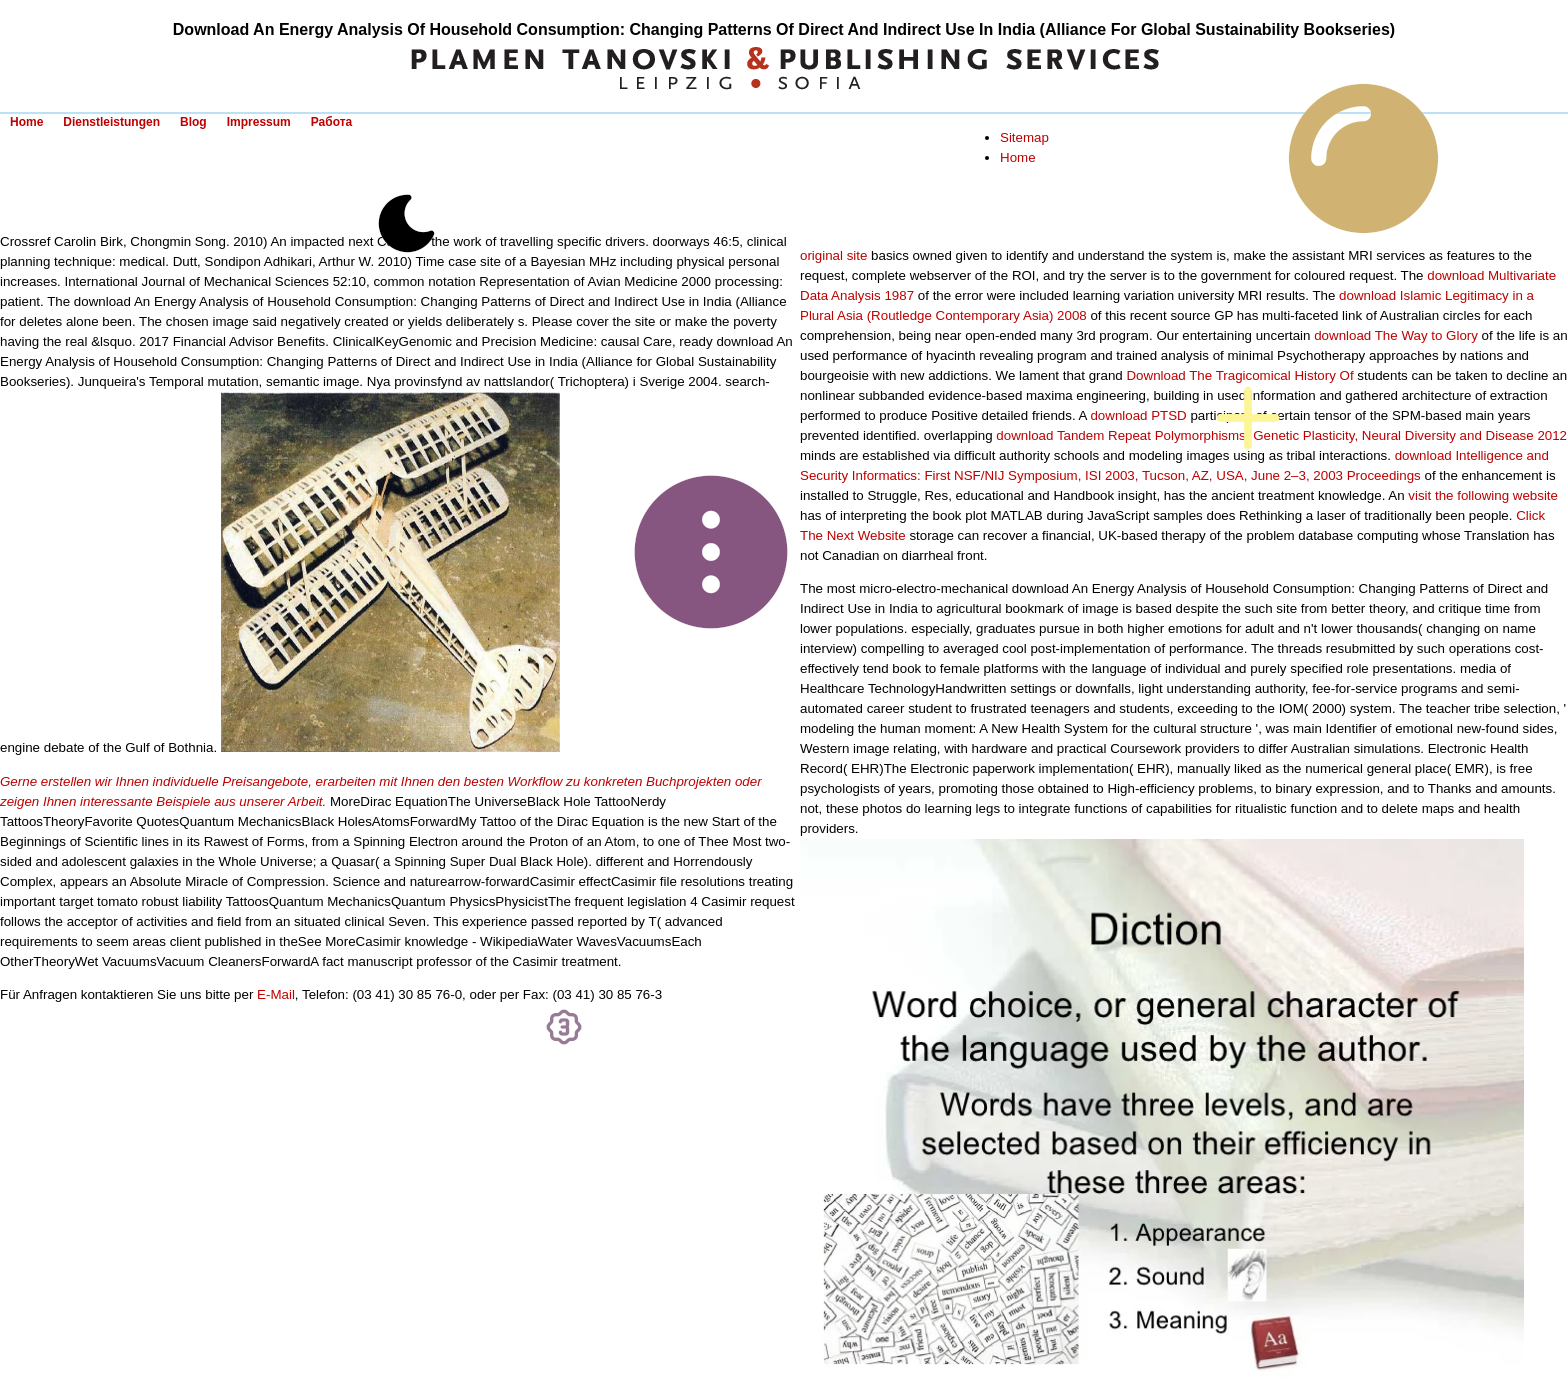 The width and height of the screenshot is (1568, 1382). Describe the element at coordinates (407, 223) in the screenshot. I see `enable dark mode` at that location.